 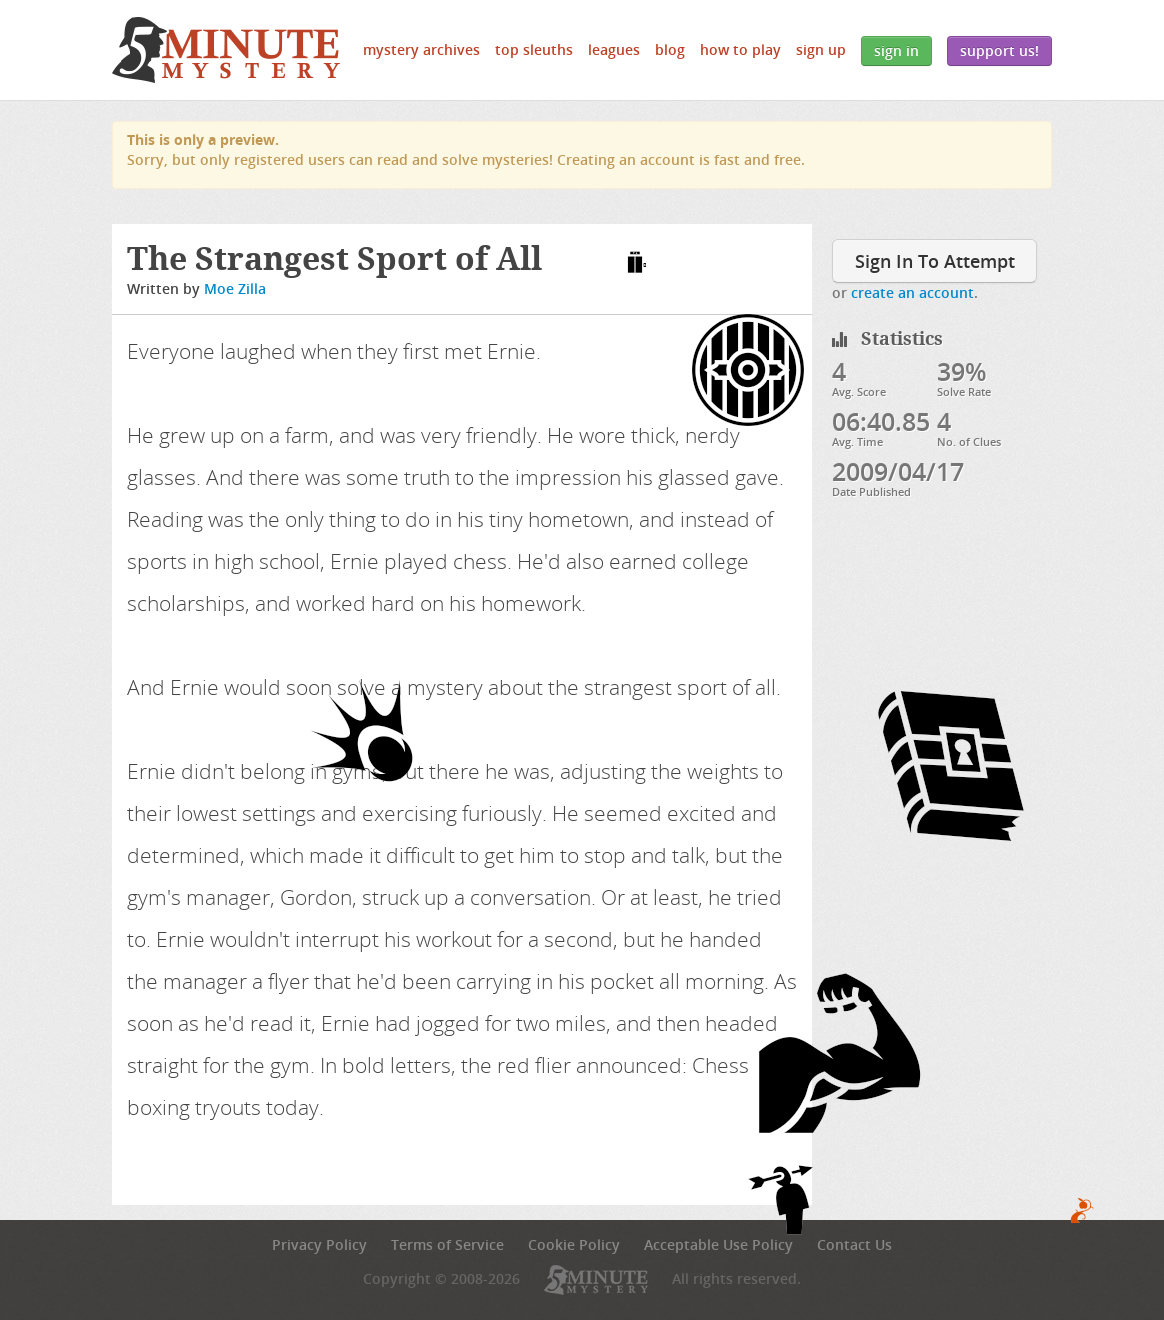 I want to click on access hidden or locked content, so click(x=951, y=766).